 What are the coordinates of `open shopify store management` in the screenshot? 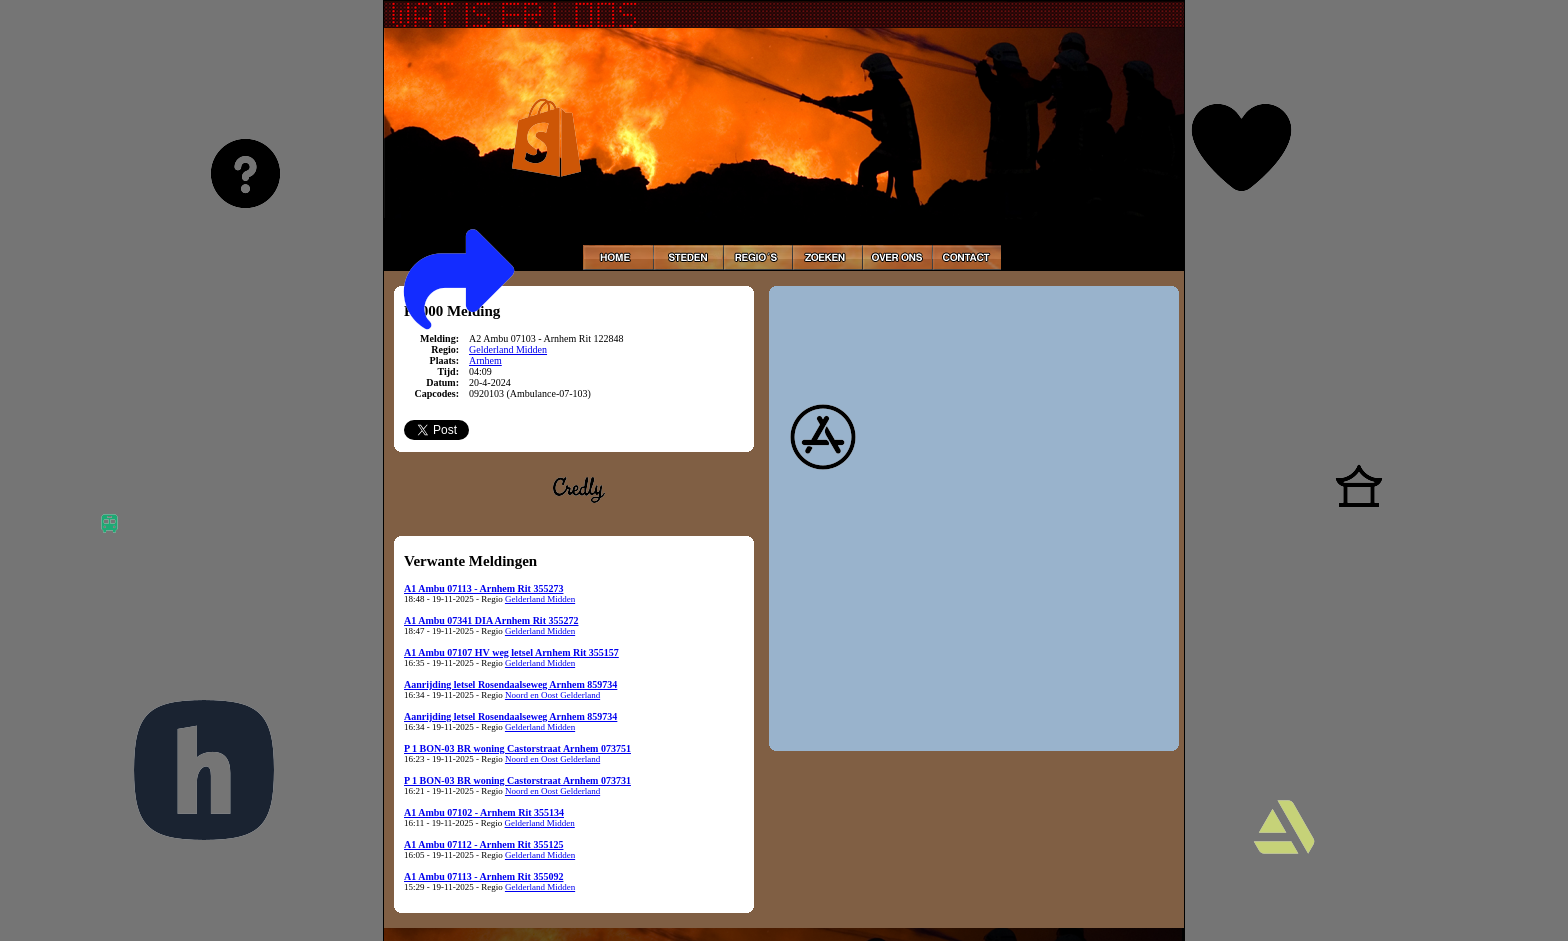 It's located at (546, 137).